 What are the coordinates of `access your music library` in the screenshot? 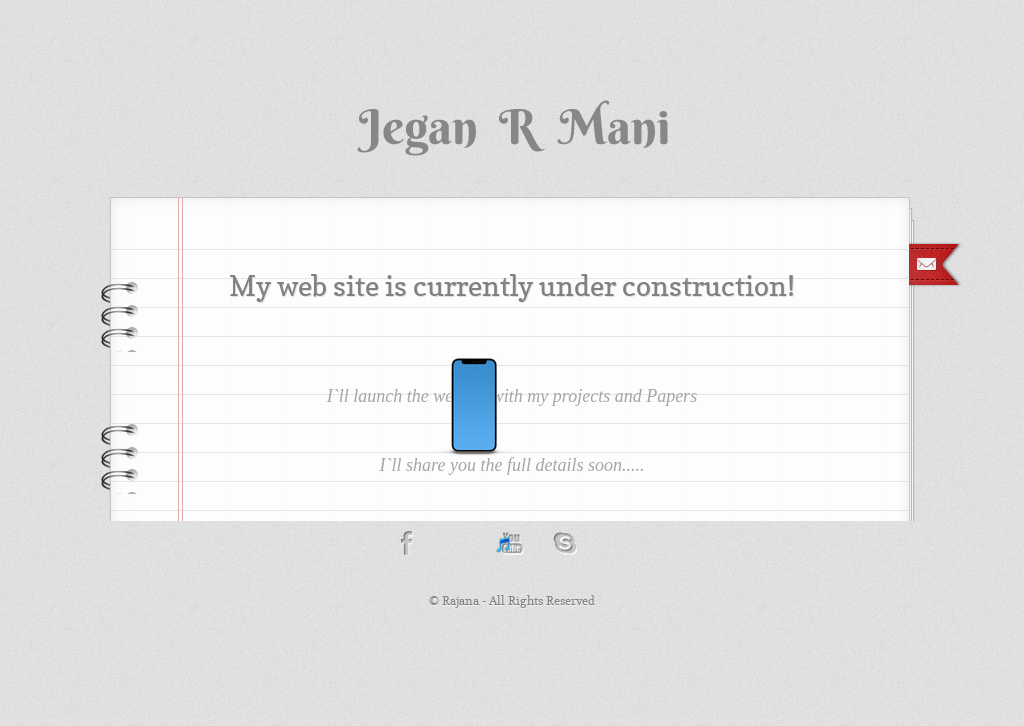 It's located at (503, 544).